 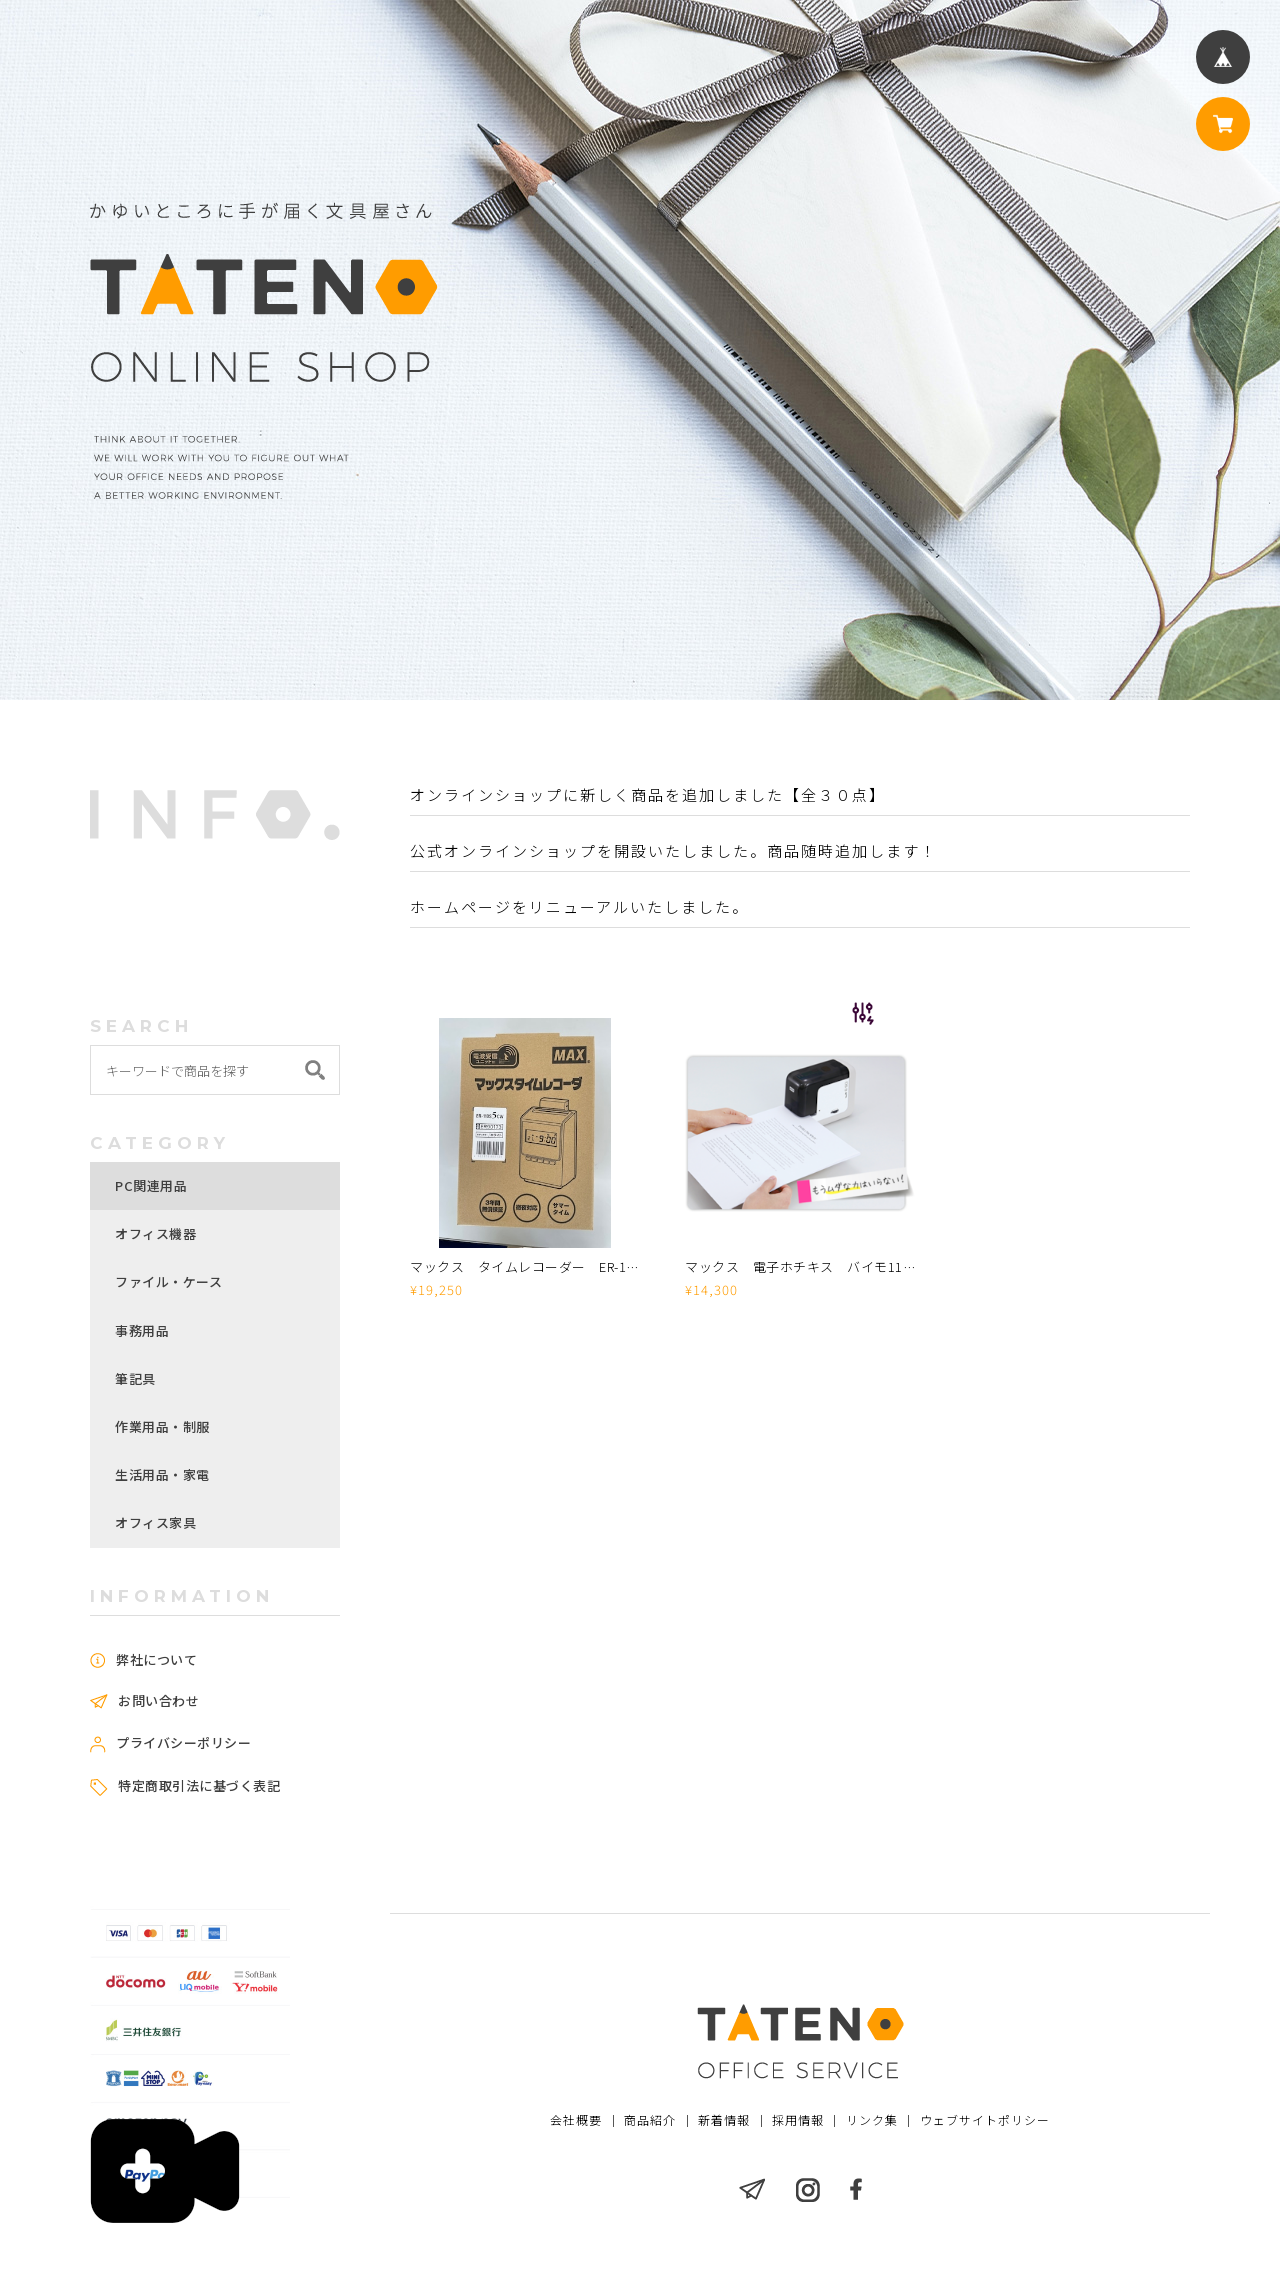 I want to click on quick settings with power optimization, so click(x=862, y=1012).